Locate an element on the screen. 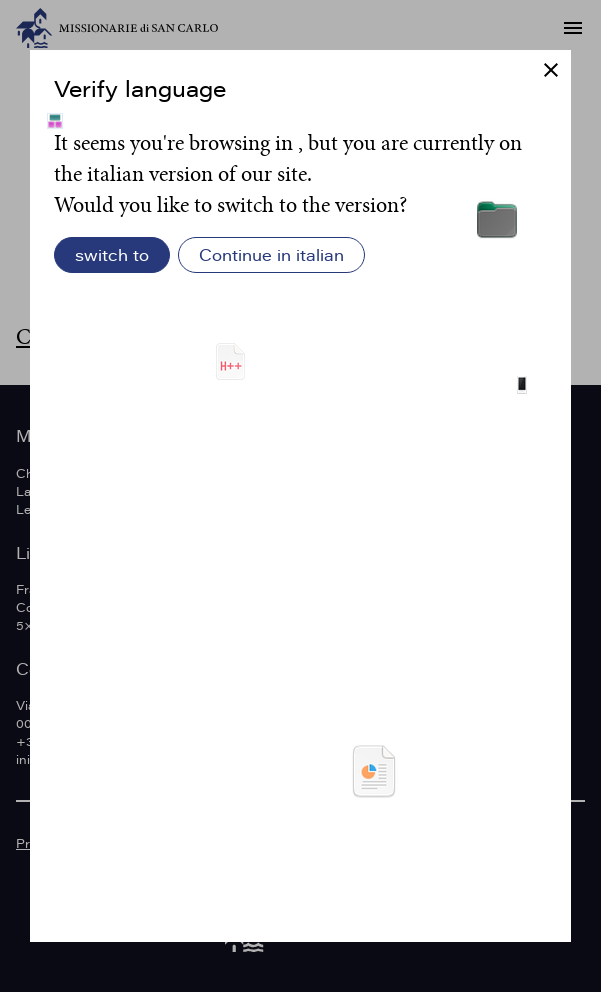 The width and height of the screenshot is (601, 992). indicates a connected iPod nano device is located at coordinates (522, 385).